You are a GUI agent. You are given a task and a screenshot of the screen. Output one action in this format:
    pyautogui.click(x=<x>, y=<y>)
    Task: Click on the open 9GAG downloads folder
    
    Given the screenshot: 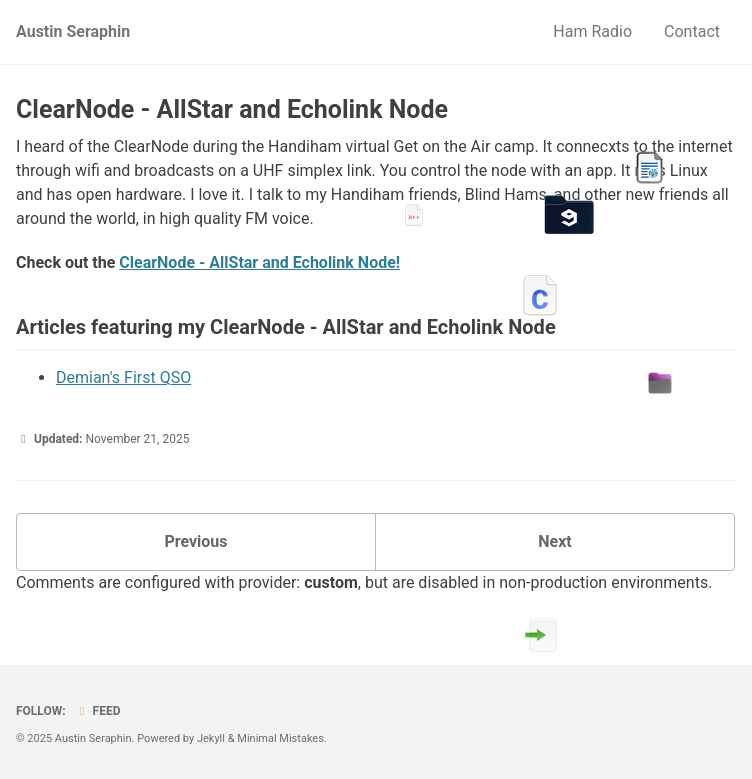 What is the action you would take?
    pyautogui.click(x=569, y=216)
    